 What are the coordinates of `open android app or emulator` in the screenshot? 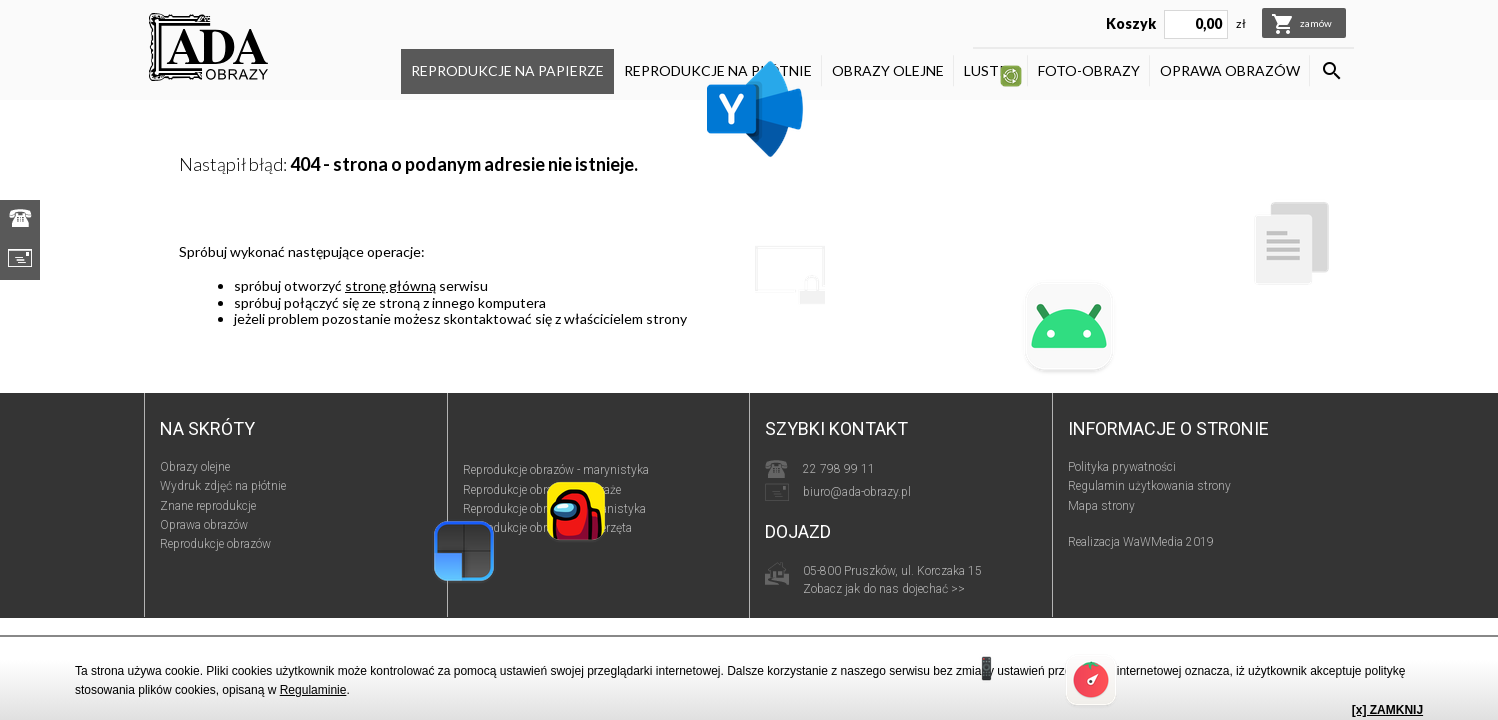 It's located at (1069, 326).